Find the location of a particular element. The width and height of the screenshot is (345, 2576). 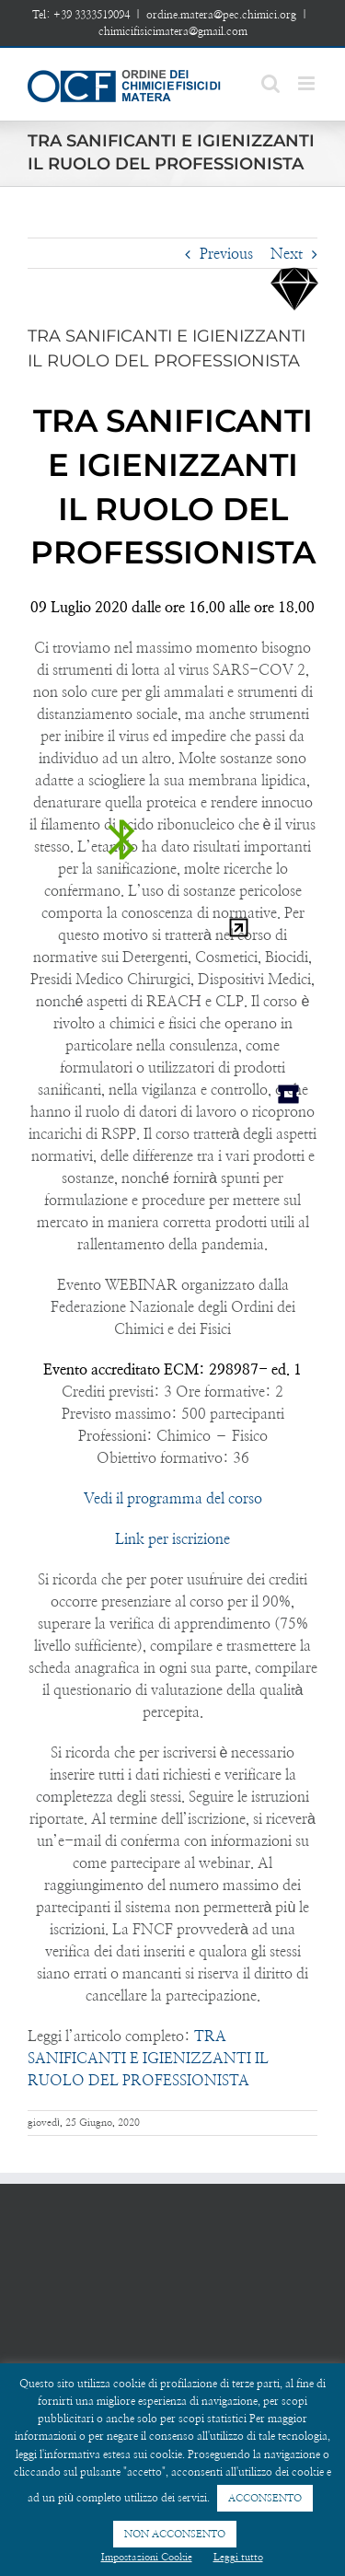

toggle bluetooth connectivity is located at coordinates (121, 840).